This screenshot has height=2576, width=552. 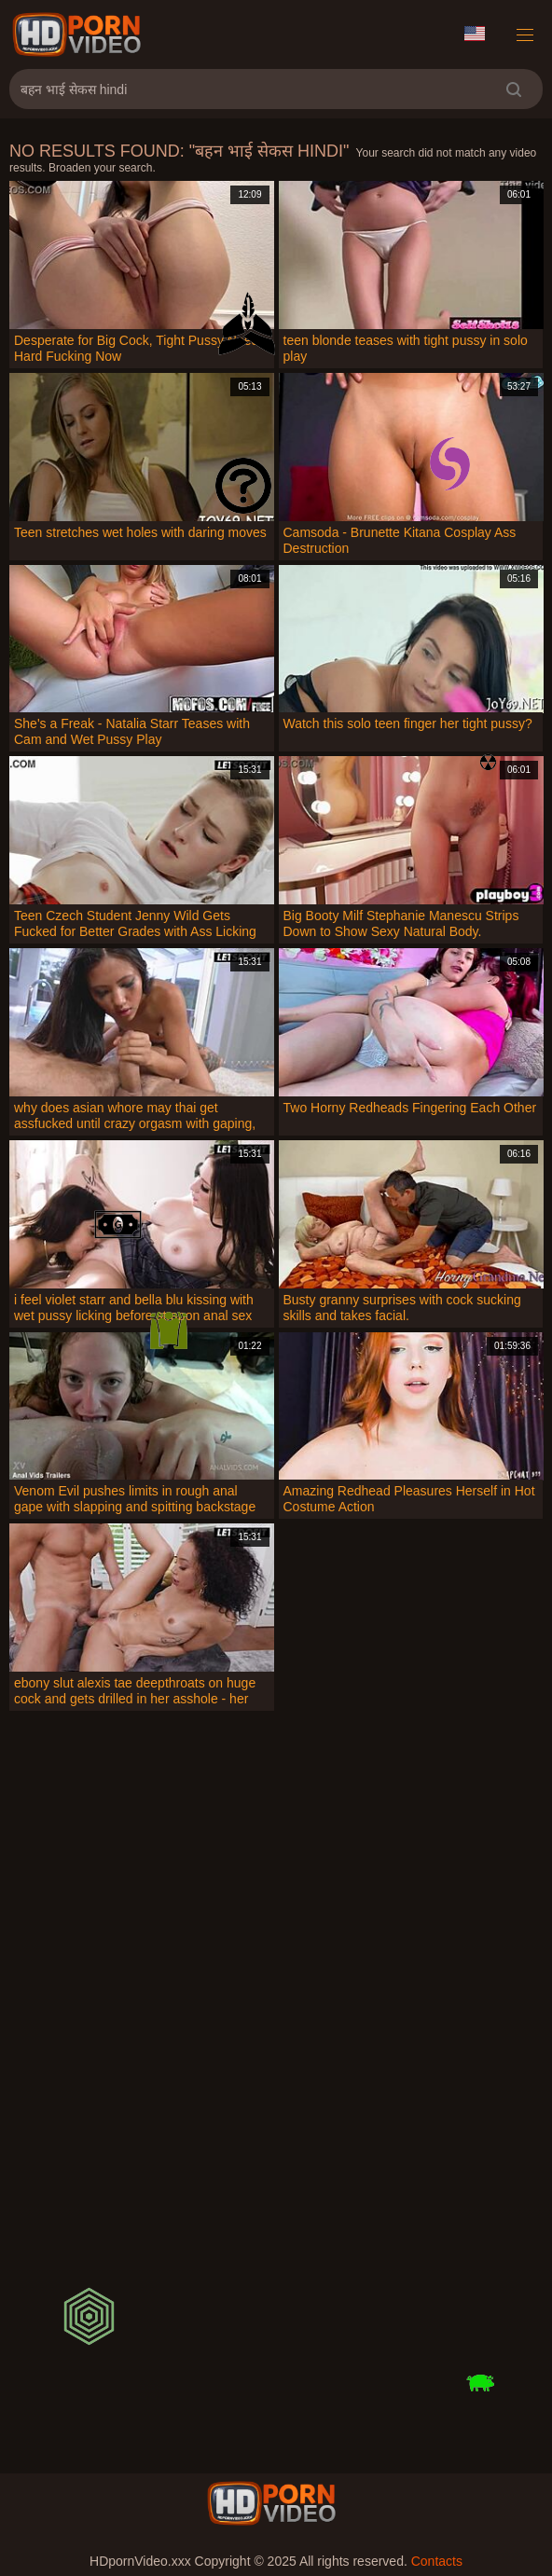 What do you see at coordinates (247, 324) in the screenshot?
I see `select turban headwear for character customization` at bounding box center [247, 324].